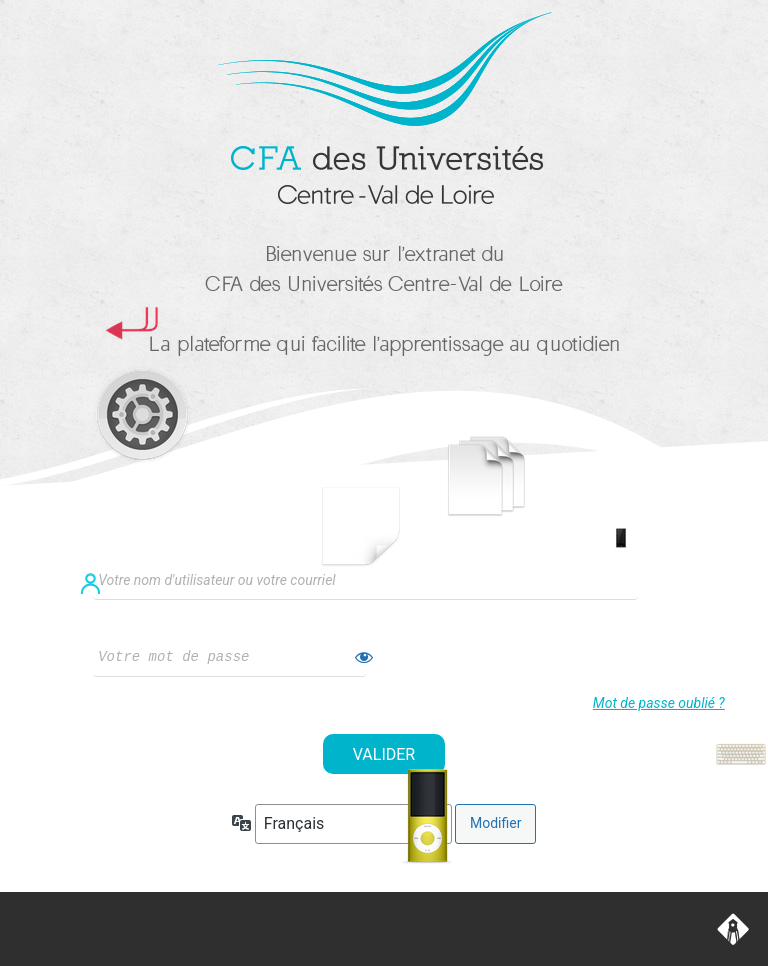 This screenshot has width=768, height=966. What do you see at coordinates (361, 528) in the screenshot?
I see `unknown or unrecognized clipping file type` at bounding box center [361, 528].